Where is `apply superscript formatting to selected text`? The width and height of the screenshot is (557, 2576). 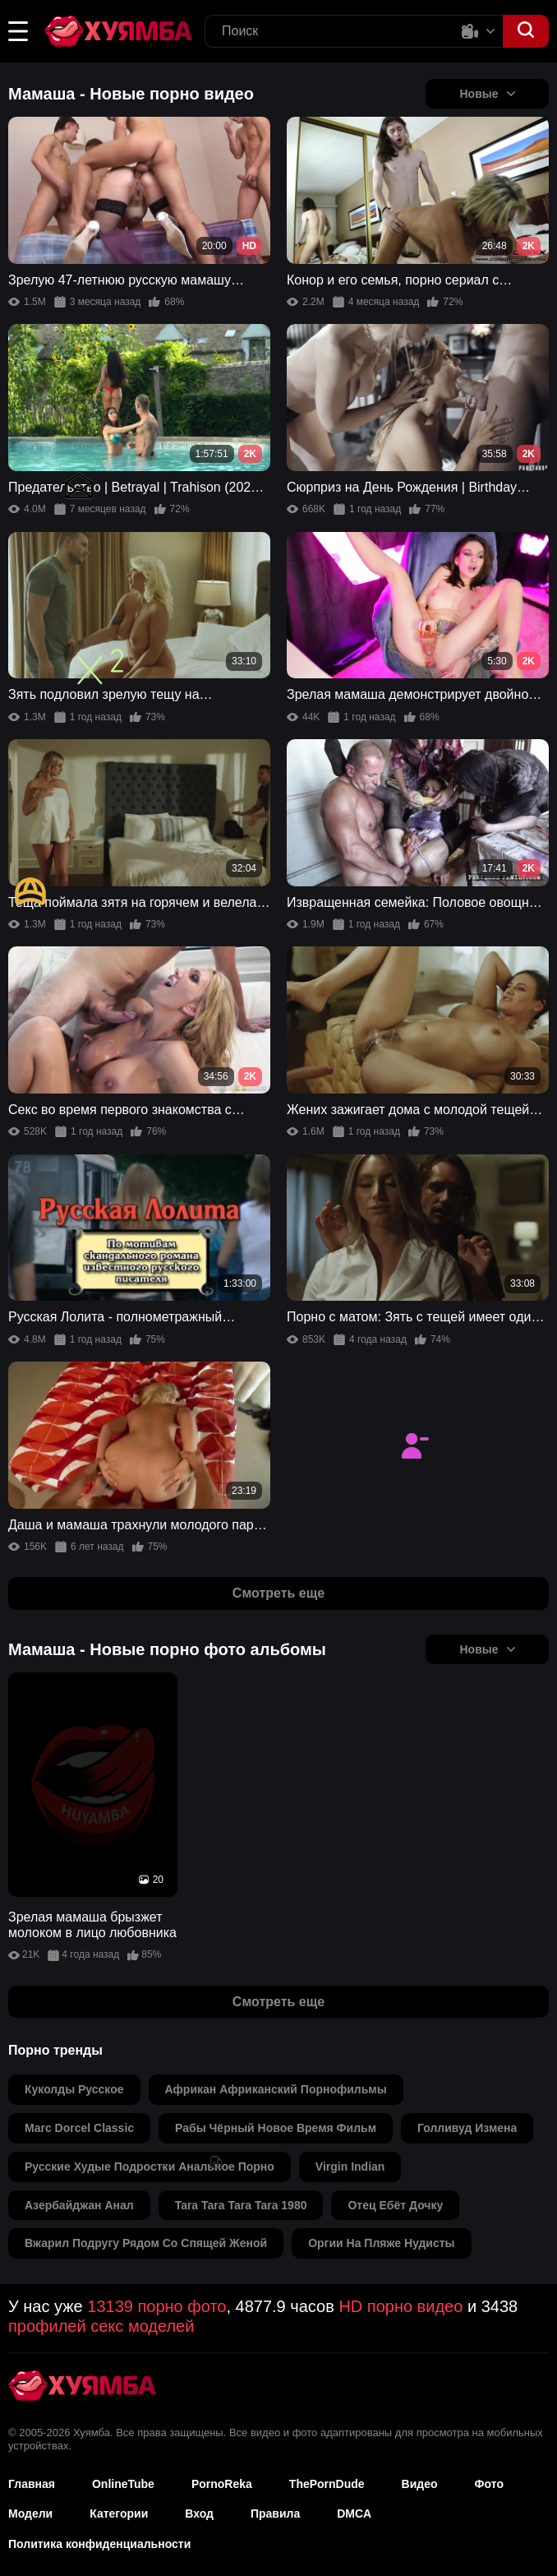
apply superscript formatting to selected text is located at coordinates (98, 668).